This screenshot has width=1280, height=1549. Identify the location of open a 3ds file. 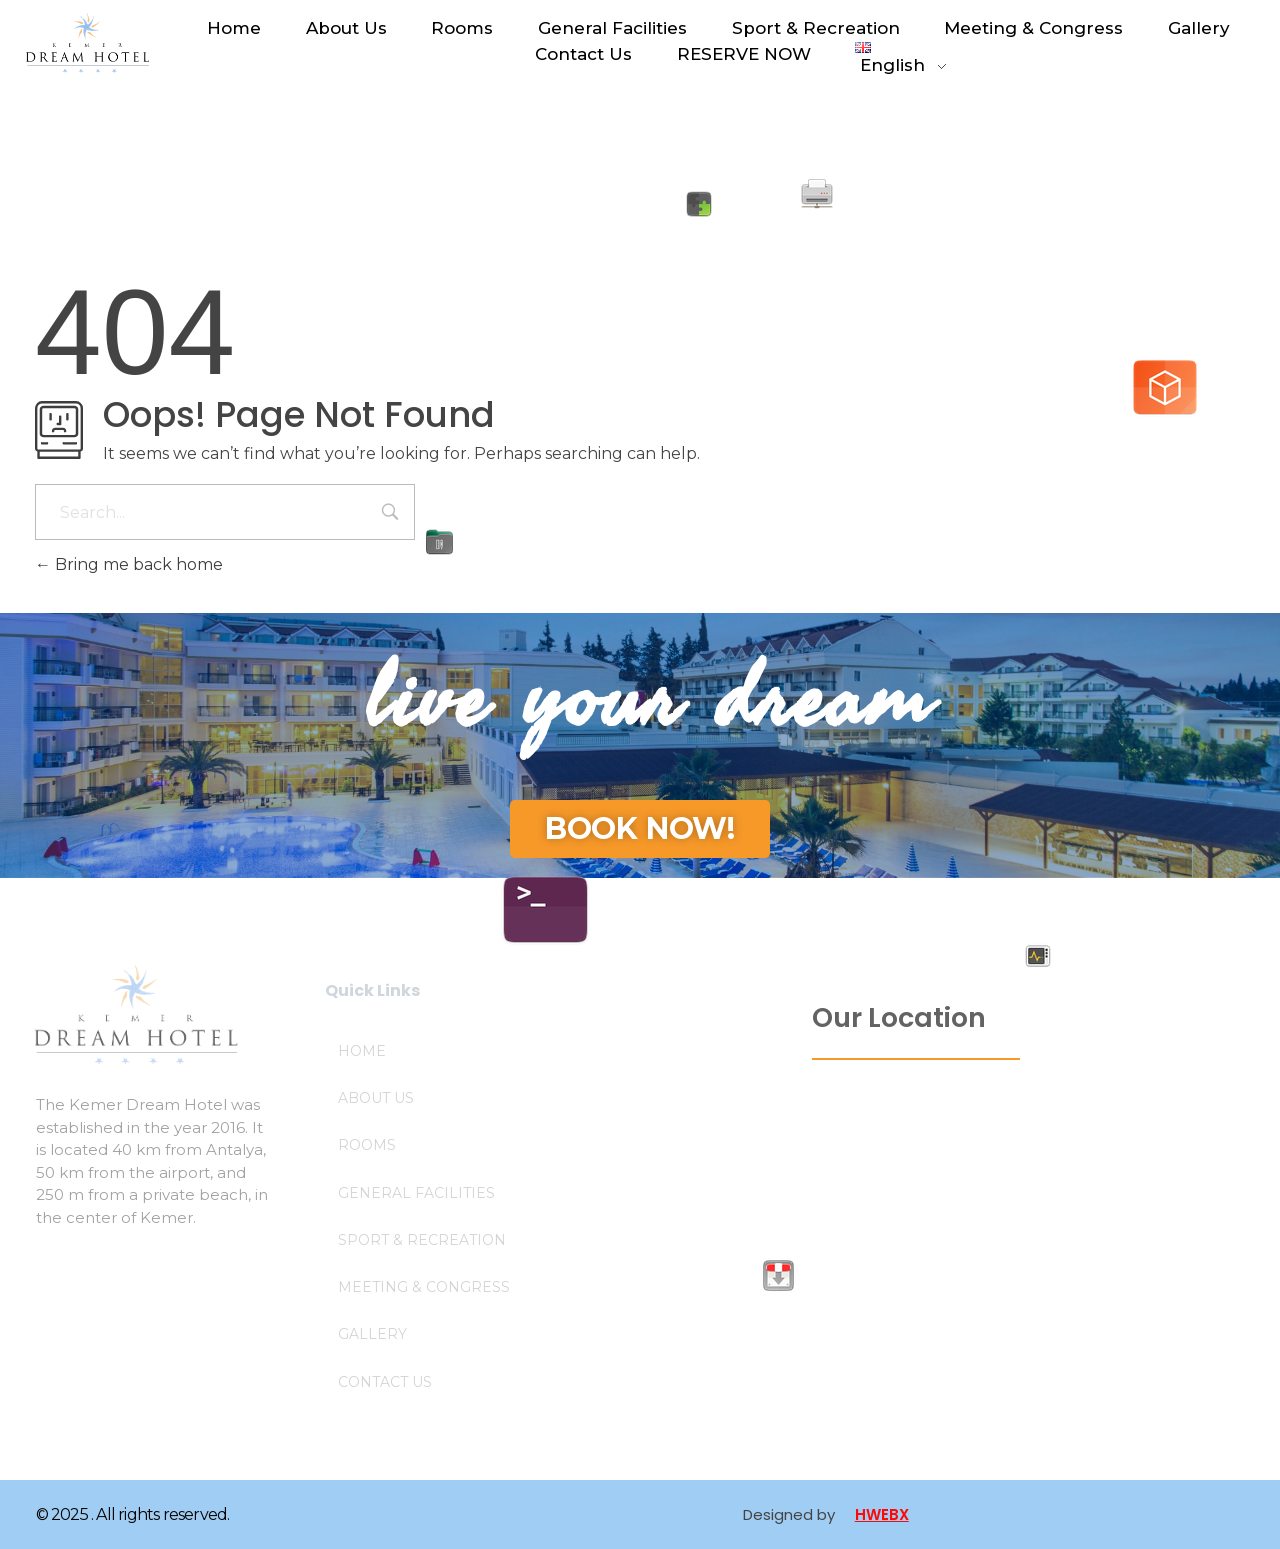
(1165, 385).